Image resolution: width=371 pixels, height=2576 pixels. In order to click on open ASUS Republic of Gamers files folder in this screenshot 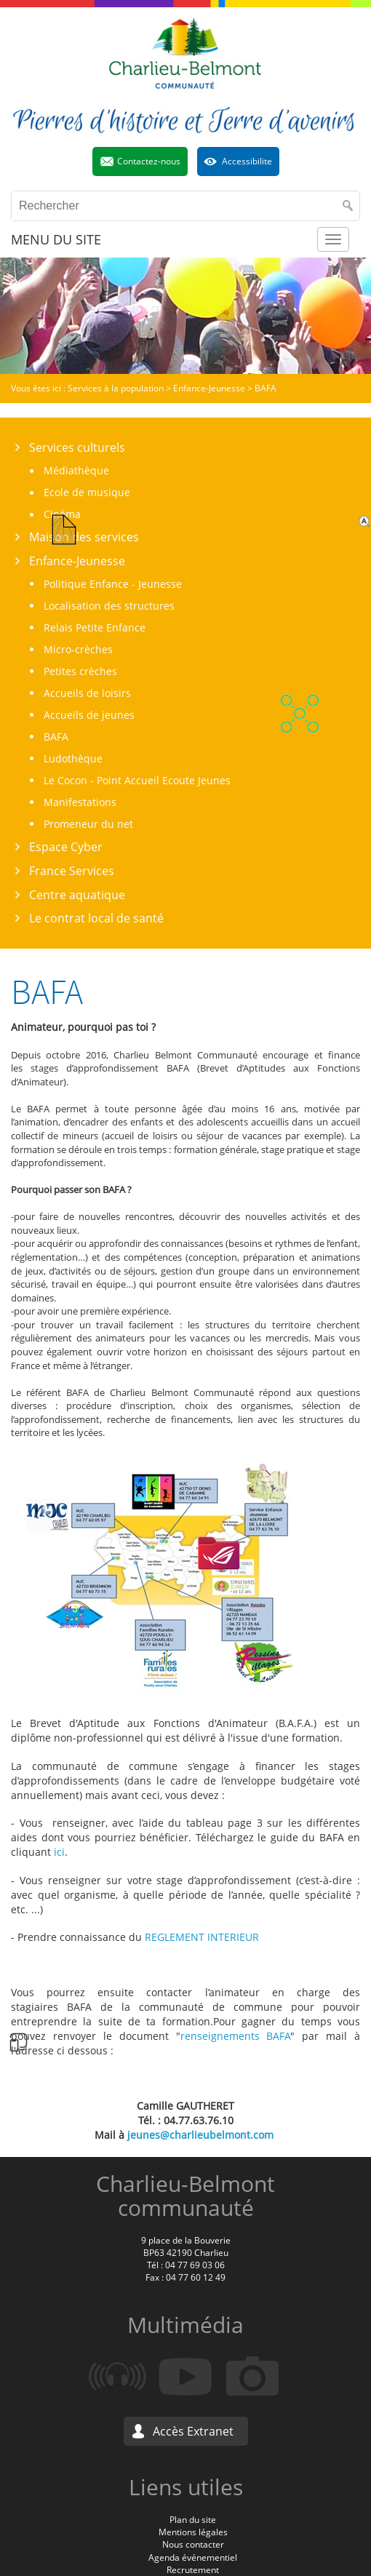, I will do `click(218, 1554)`.